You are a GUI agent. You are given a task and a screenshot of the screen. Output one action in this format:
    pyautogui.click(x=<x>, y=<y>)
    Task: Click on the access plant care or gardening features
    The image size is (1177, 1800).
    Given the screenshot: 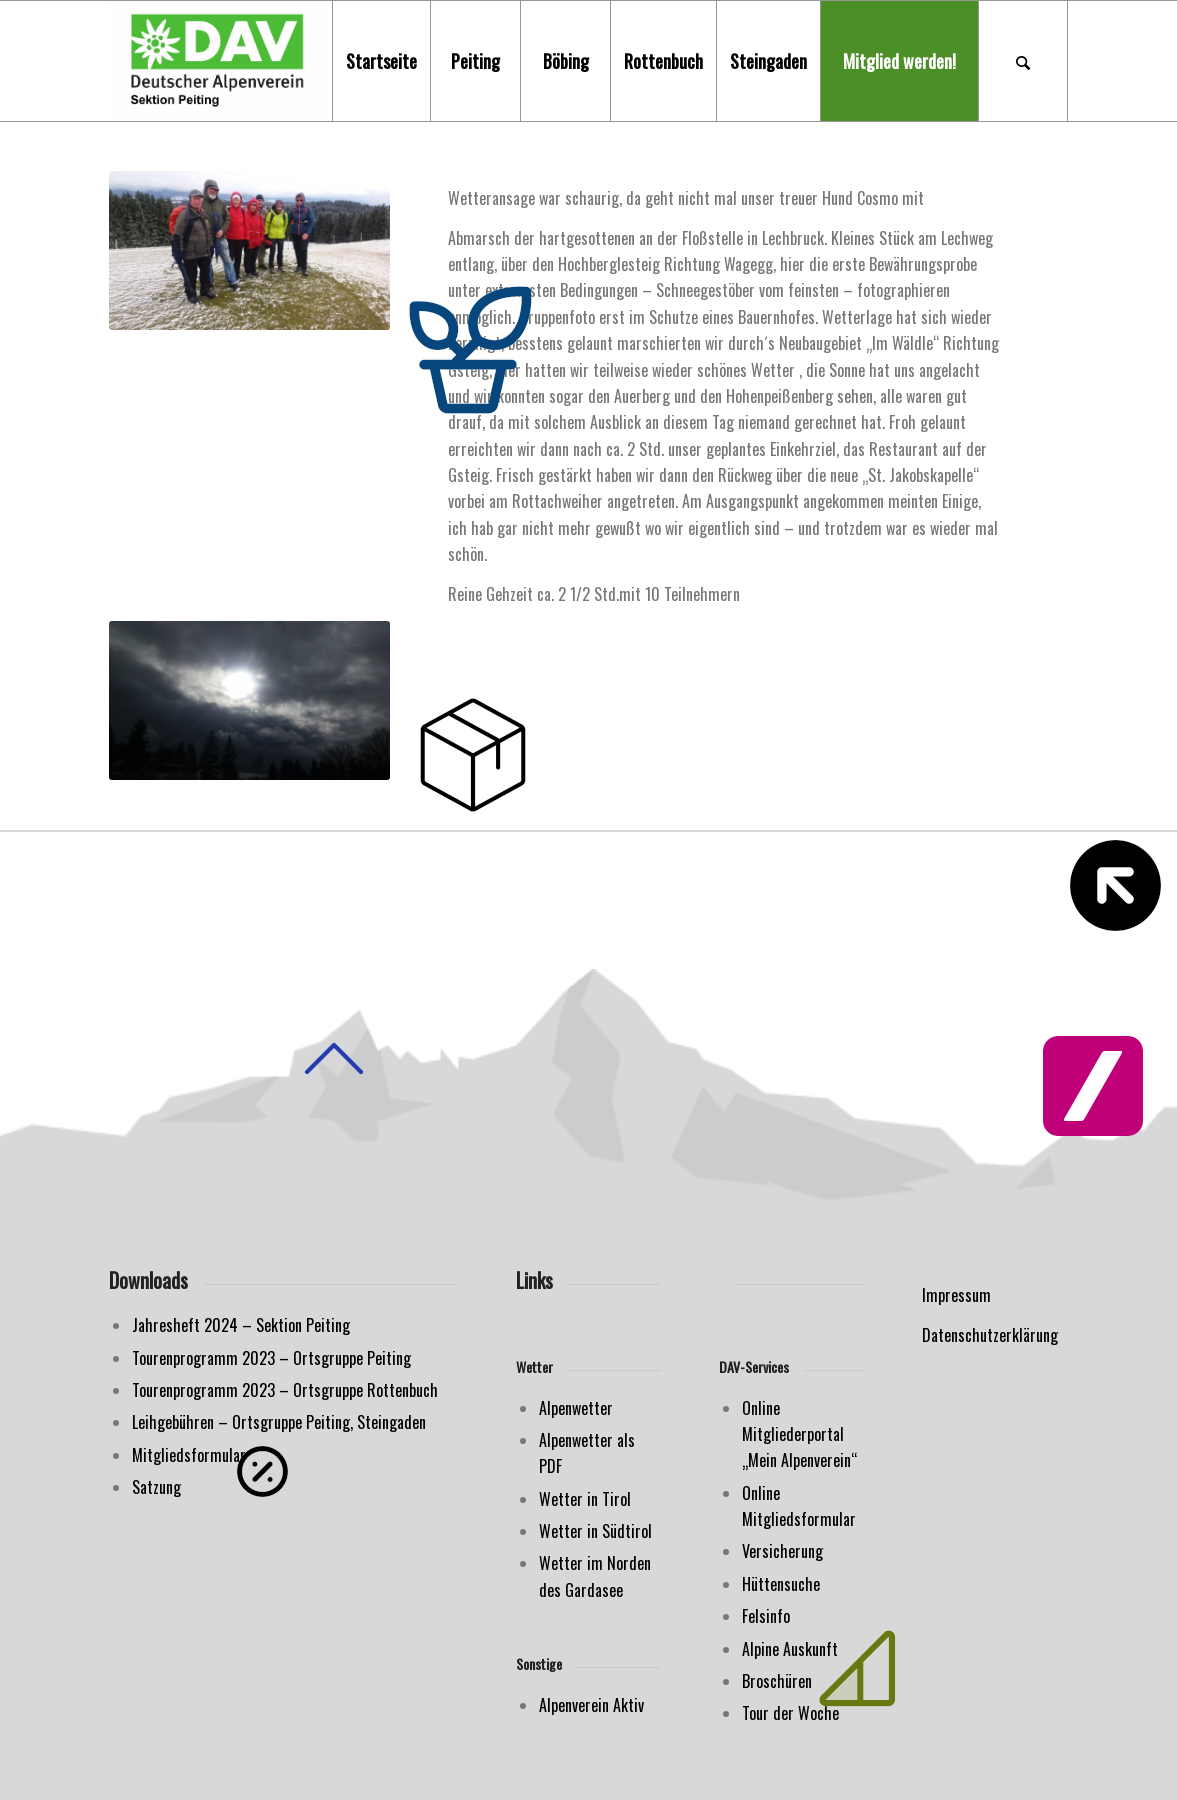 What is the action you would take?
    pyautogui.click(x=468, y=350)
    